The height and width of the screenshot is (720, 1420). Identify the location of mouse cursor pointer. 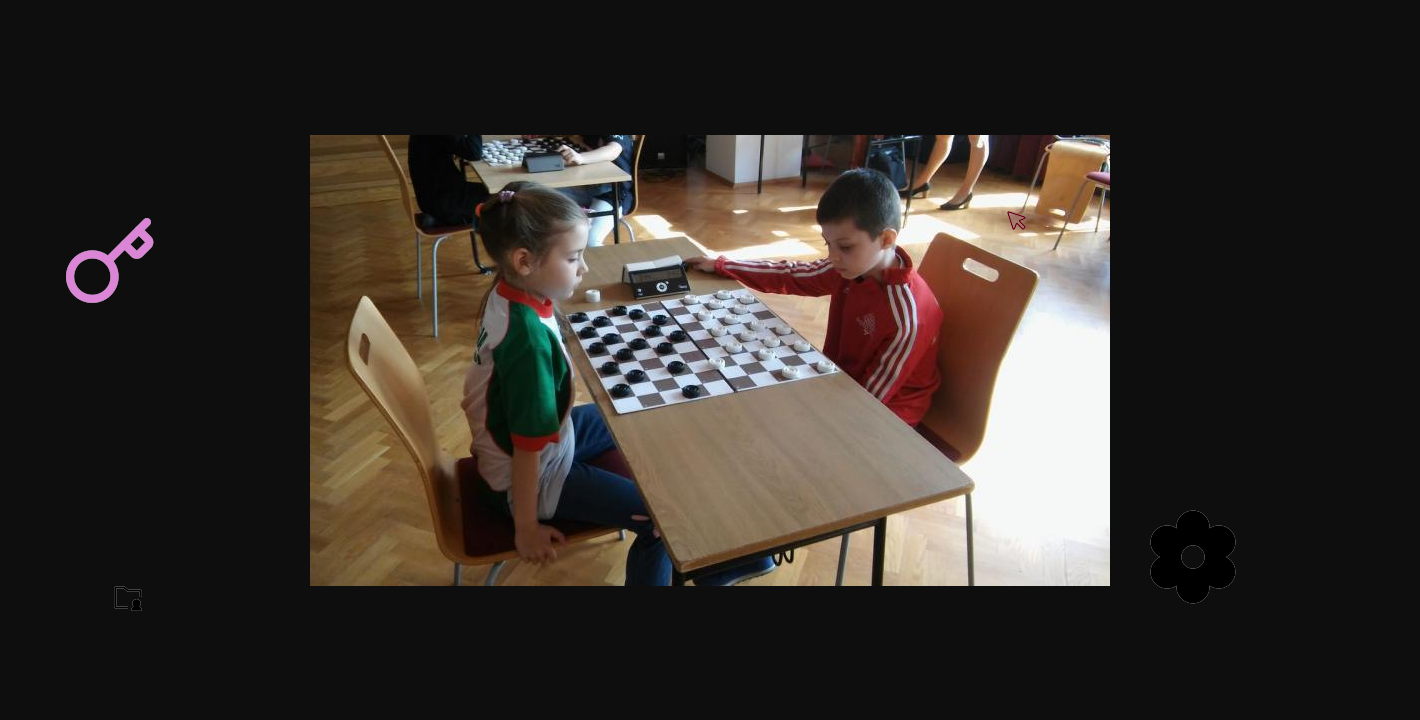
(1016, 220).